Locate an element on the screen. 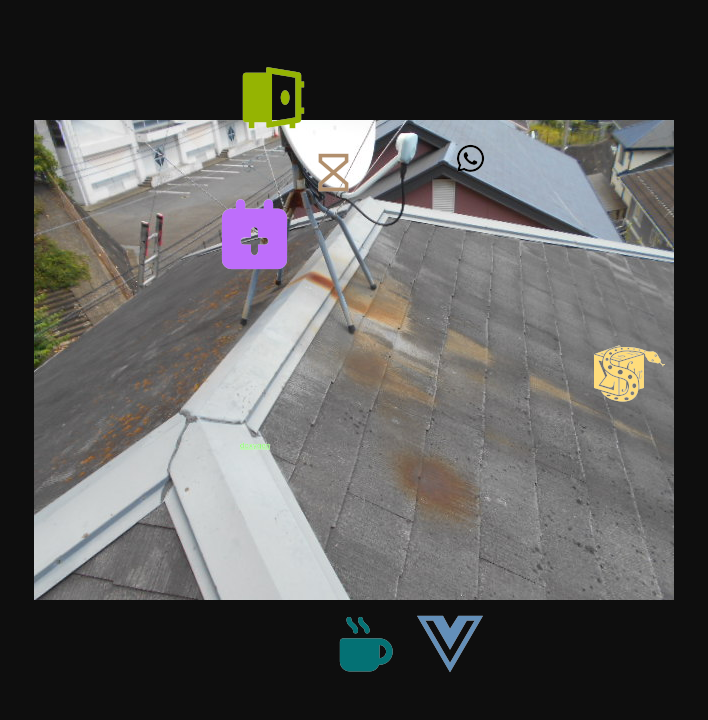 The height and width of the screenshot is (720, 708). link to Doxygen documentation generator is located at coordinates (255, 446).